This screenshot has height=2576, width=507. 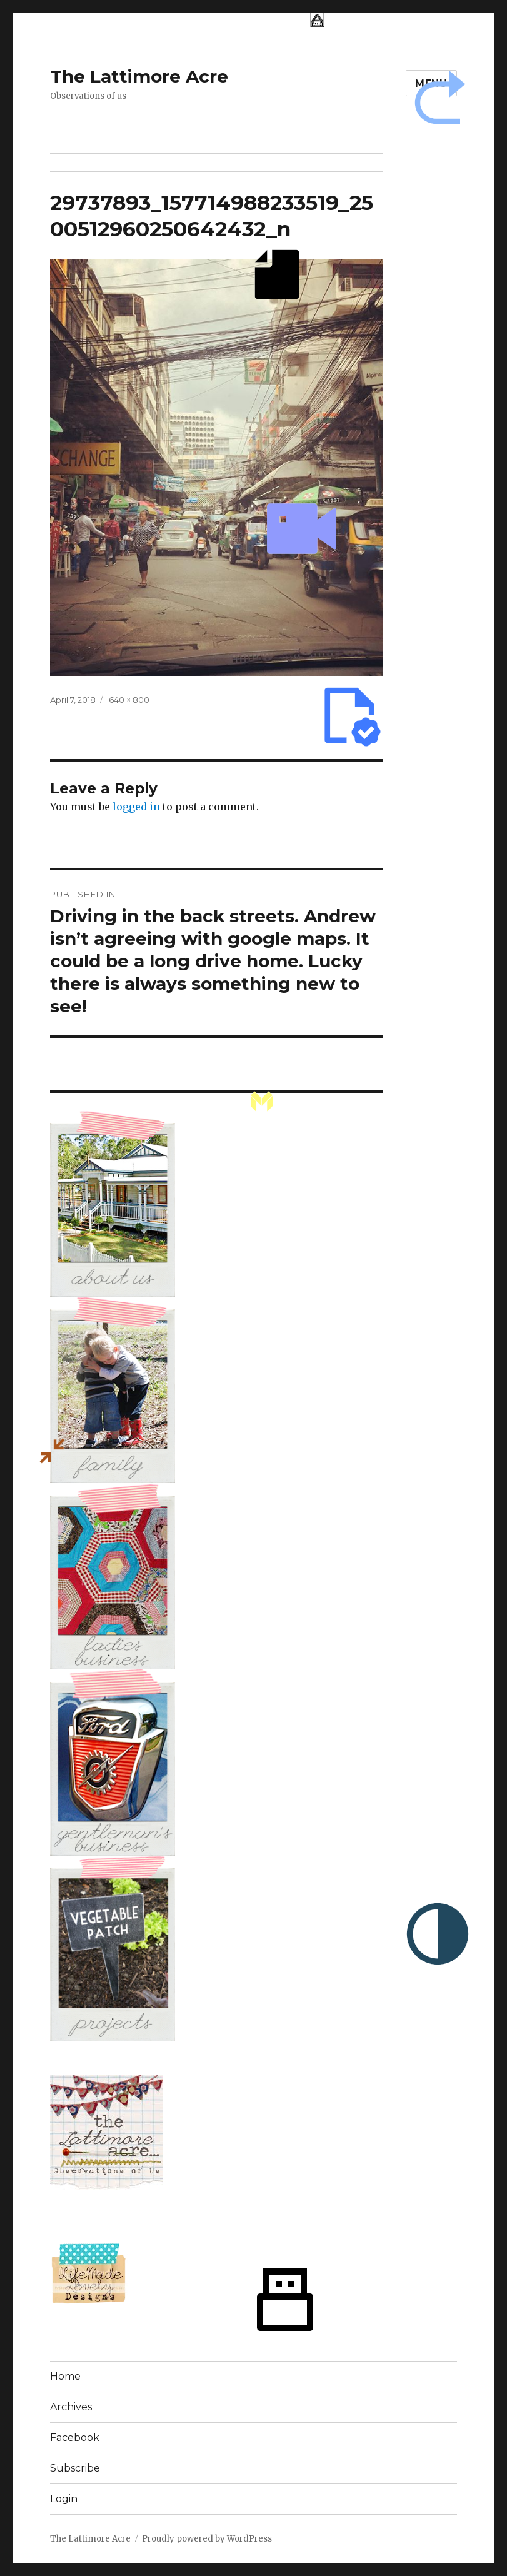 What do you see at coordinates (349, 715) in the screenshot?
I see `view verified contract document` at bounding box center [349, 715].